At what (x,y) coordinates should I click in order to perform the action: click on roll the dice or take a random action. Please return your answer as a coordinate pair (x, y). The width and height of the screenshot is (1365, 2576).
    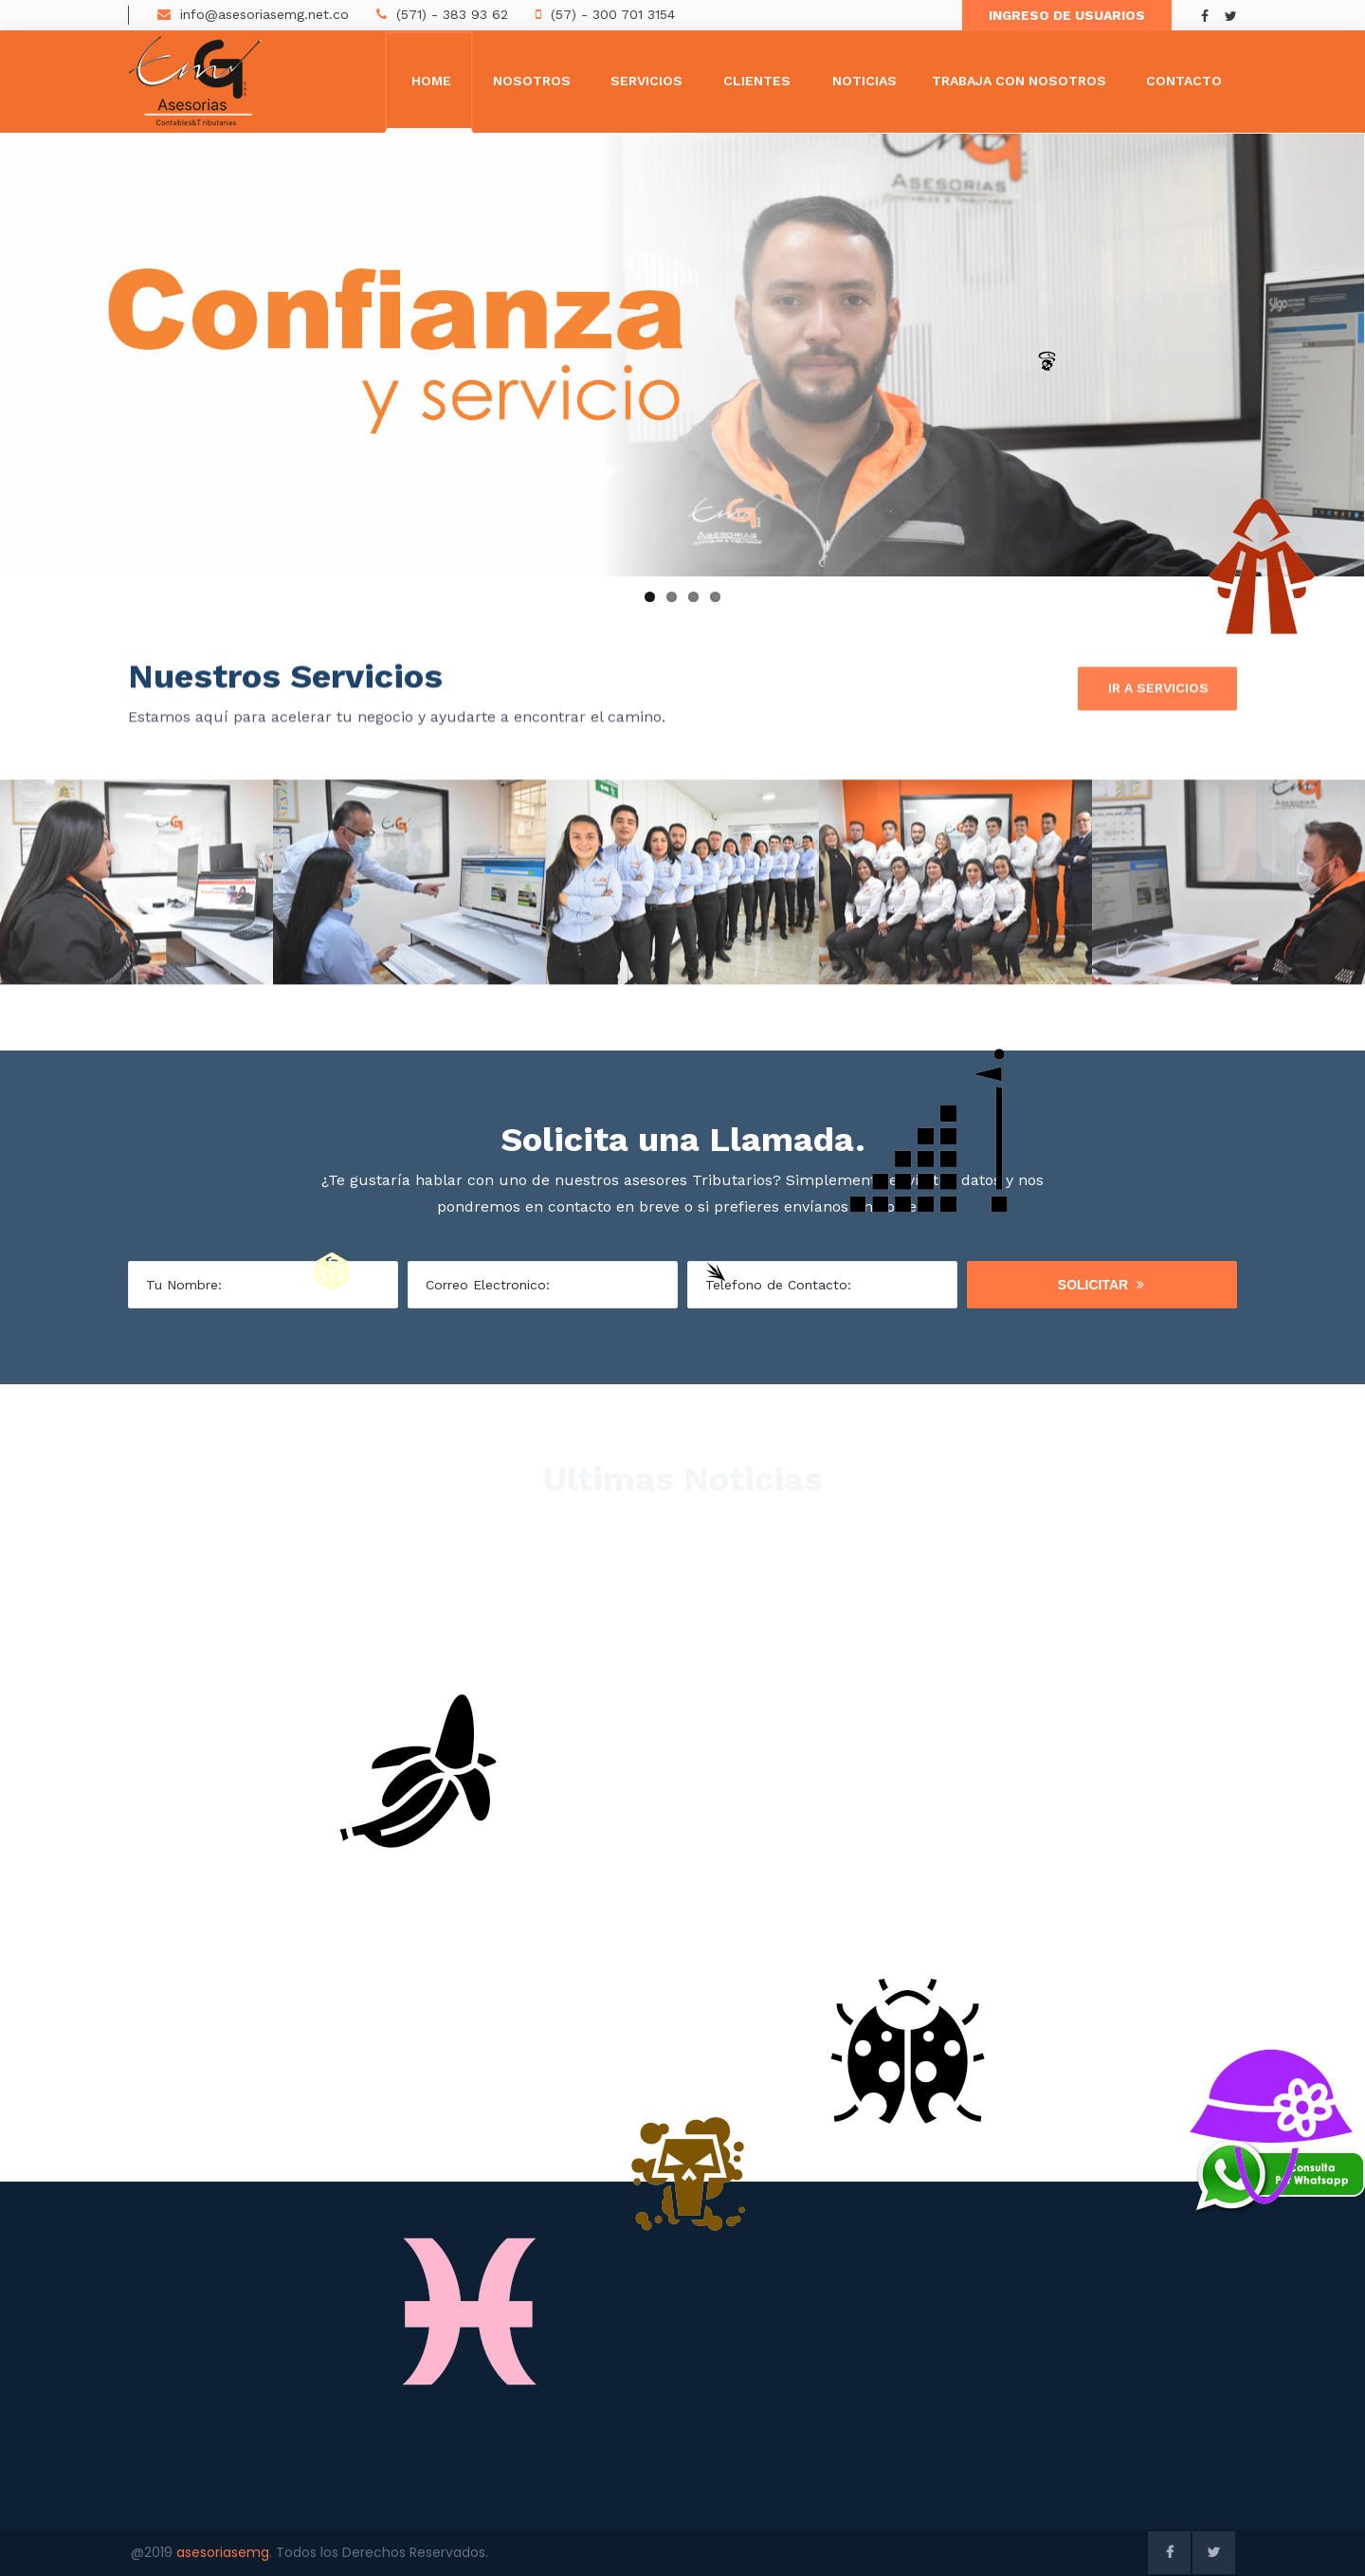
    Looking at the image, I should click on (332, 1271).